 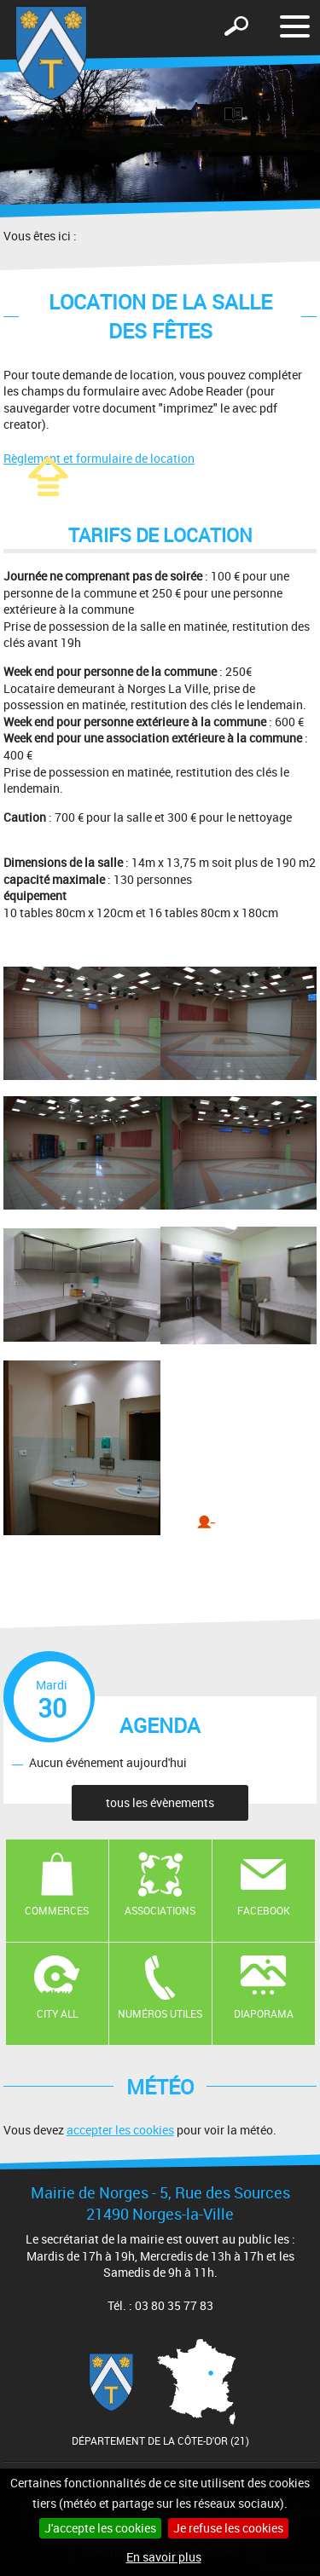 I want to click on upload multiple files, so click(x=48, y=477).